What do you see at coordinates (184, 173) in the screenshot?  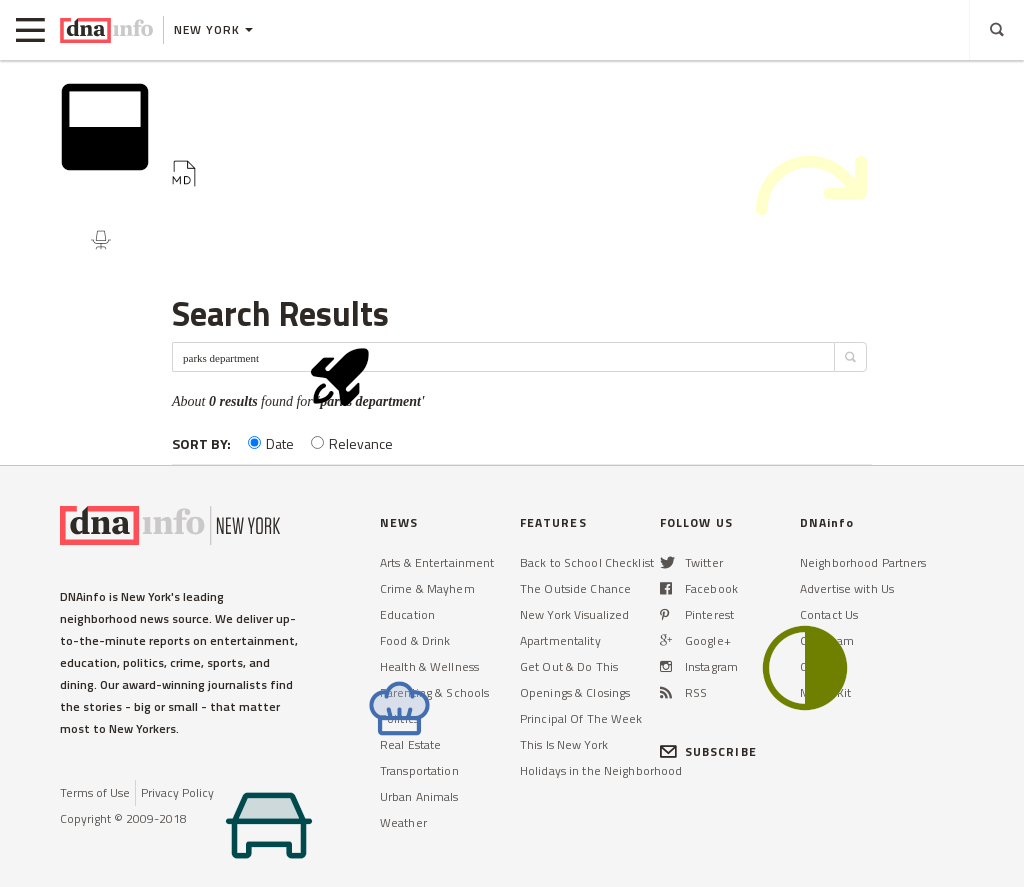 I see `open a markdown file` at bounding box center [184, 173].